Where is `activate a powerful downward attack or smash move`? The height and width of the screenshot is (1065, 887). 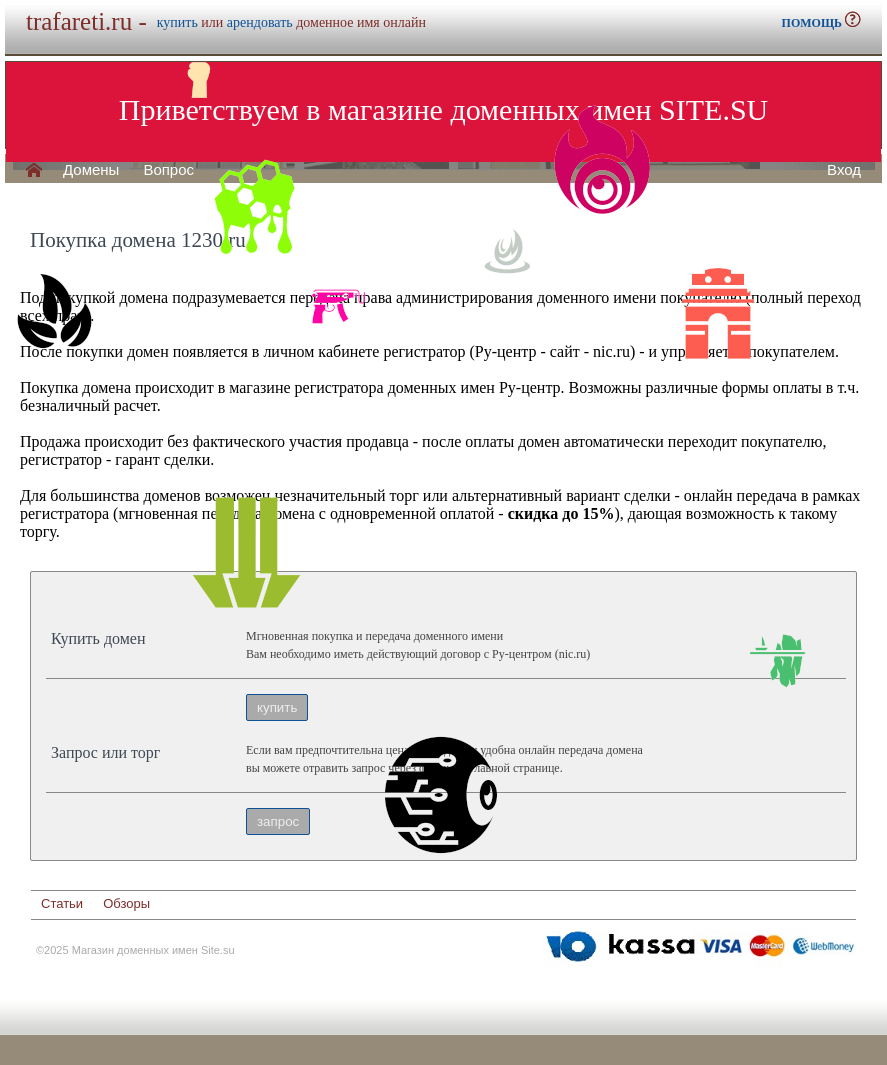
activate a powerful downward attack or smash move is located at coordinates (246, 552).